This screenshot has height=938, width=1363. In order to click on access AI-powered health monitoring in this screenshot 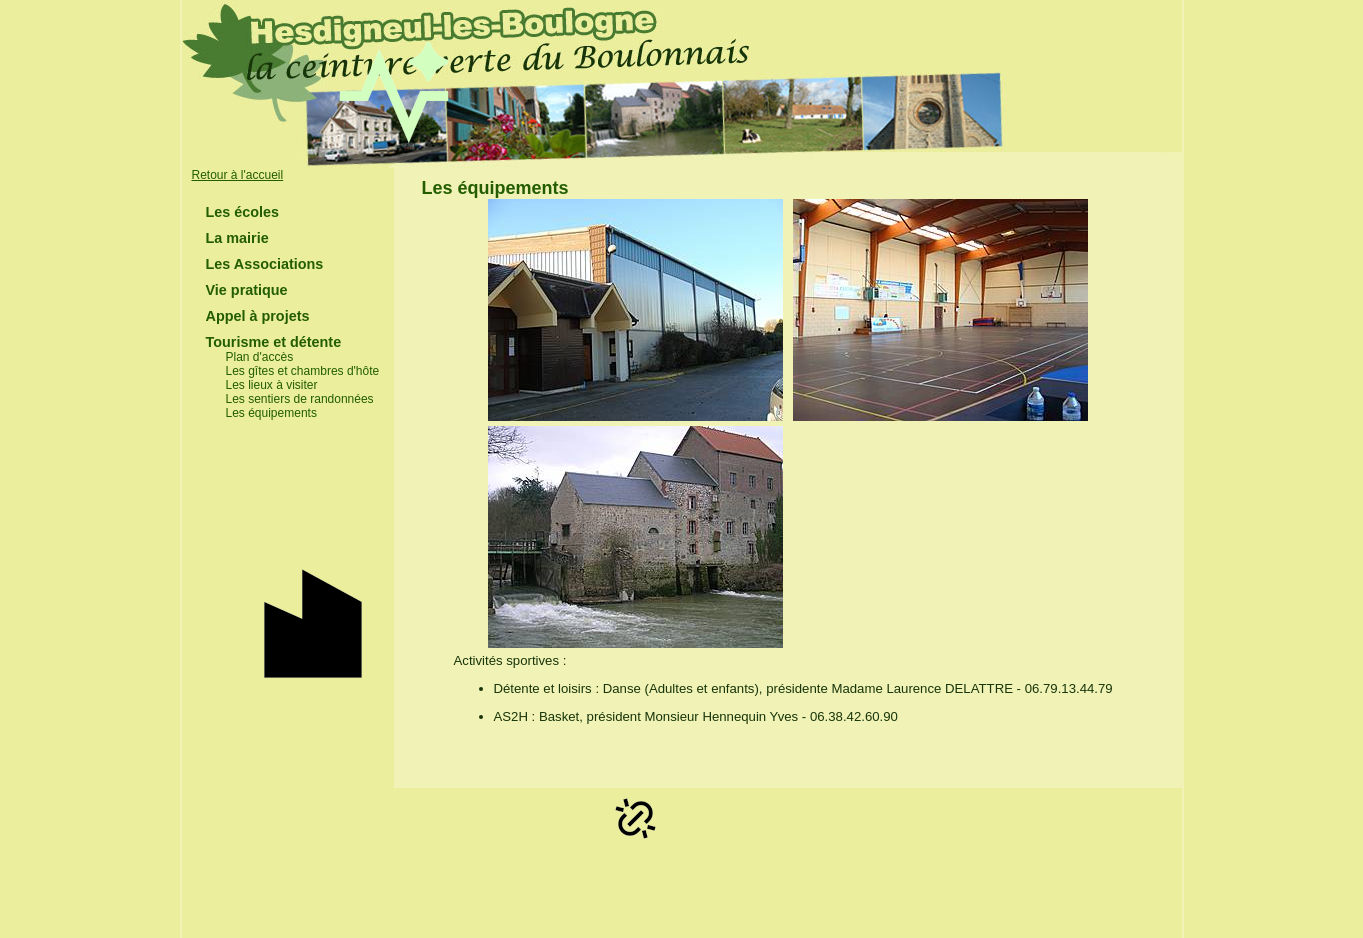, I will do `click(394, 96)`.